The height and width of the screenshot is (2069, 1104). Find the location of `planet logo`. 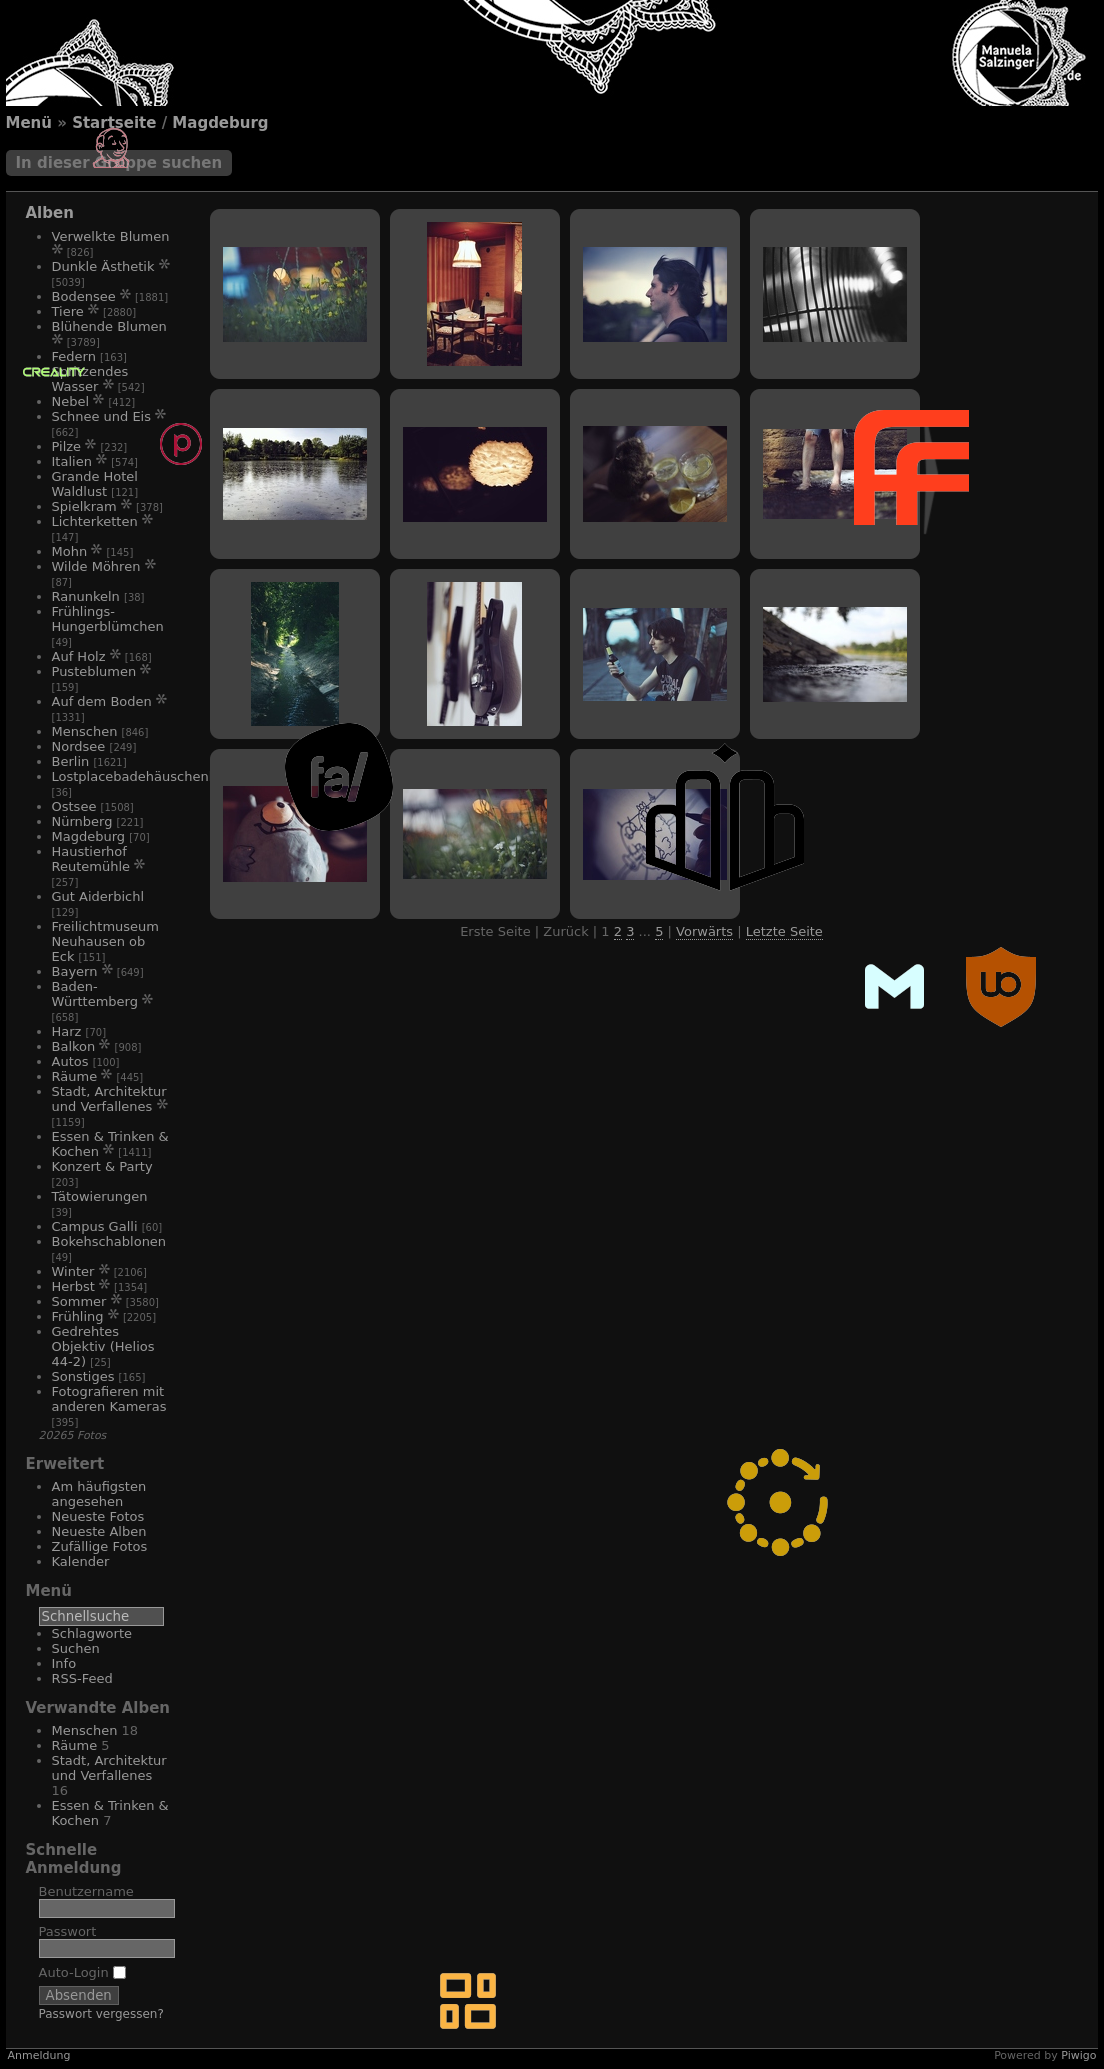

planet logo is located at coordinates (181, 444).